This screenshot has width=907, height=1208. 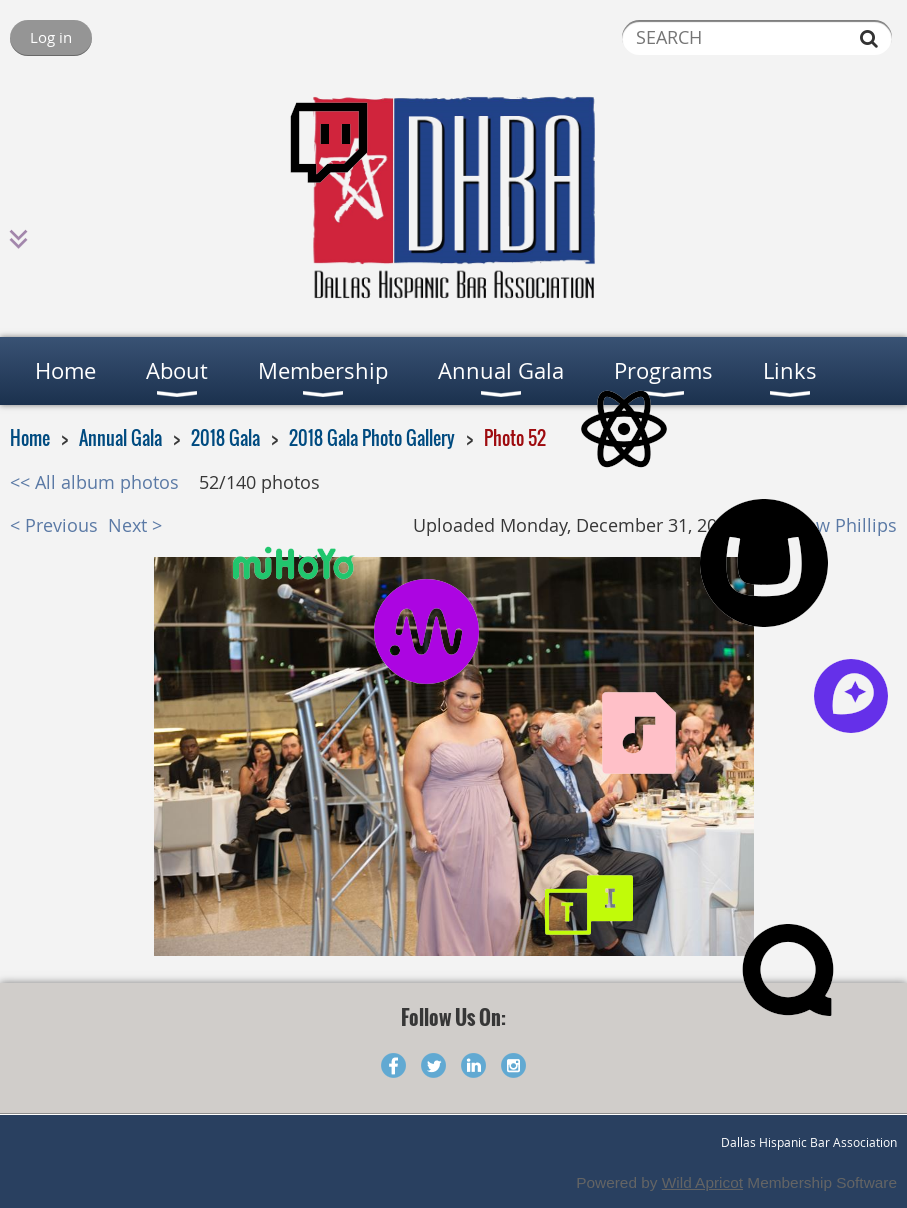 I want to click on open the Quizlet app, so click(x=788, y=970).